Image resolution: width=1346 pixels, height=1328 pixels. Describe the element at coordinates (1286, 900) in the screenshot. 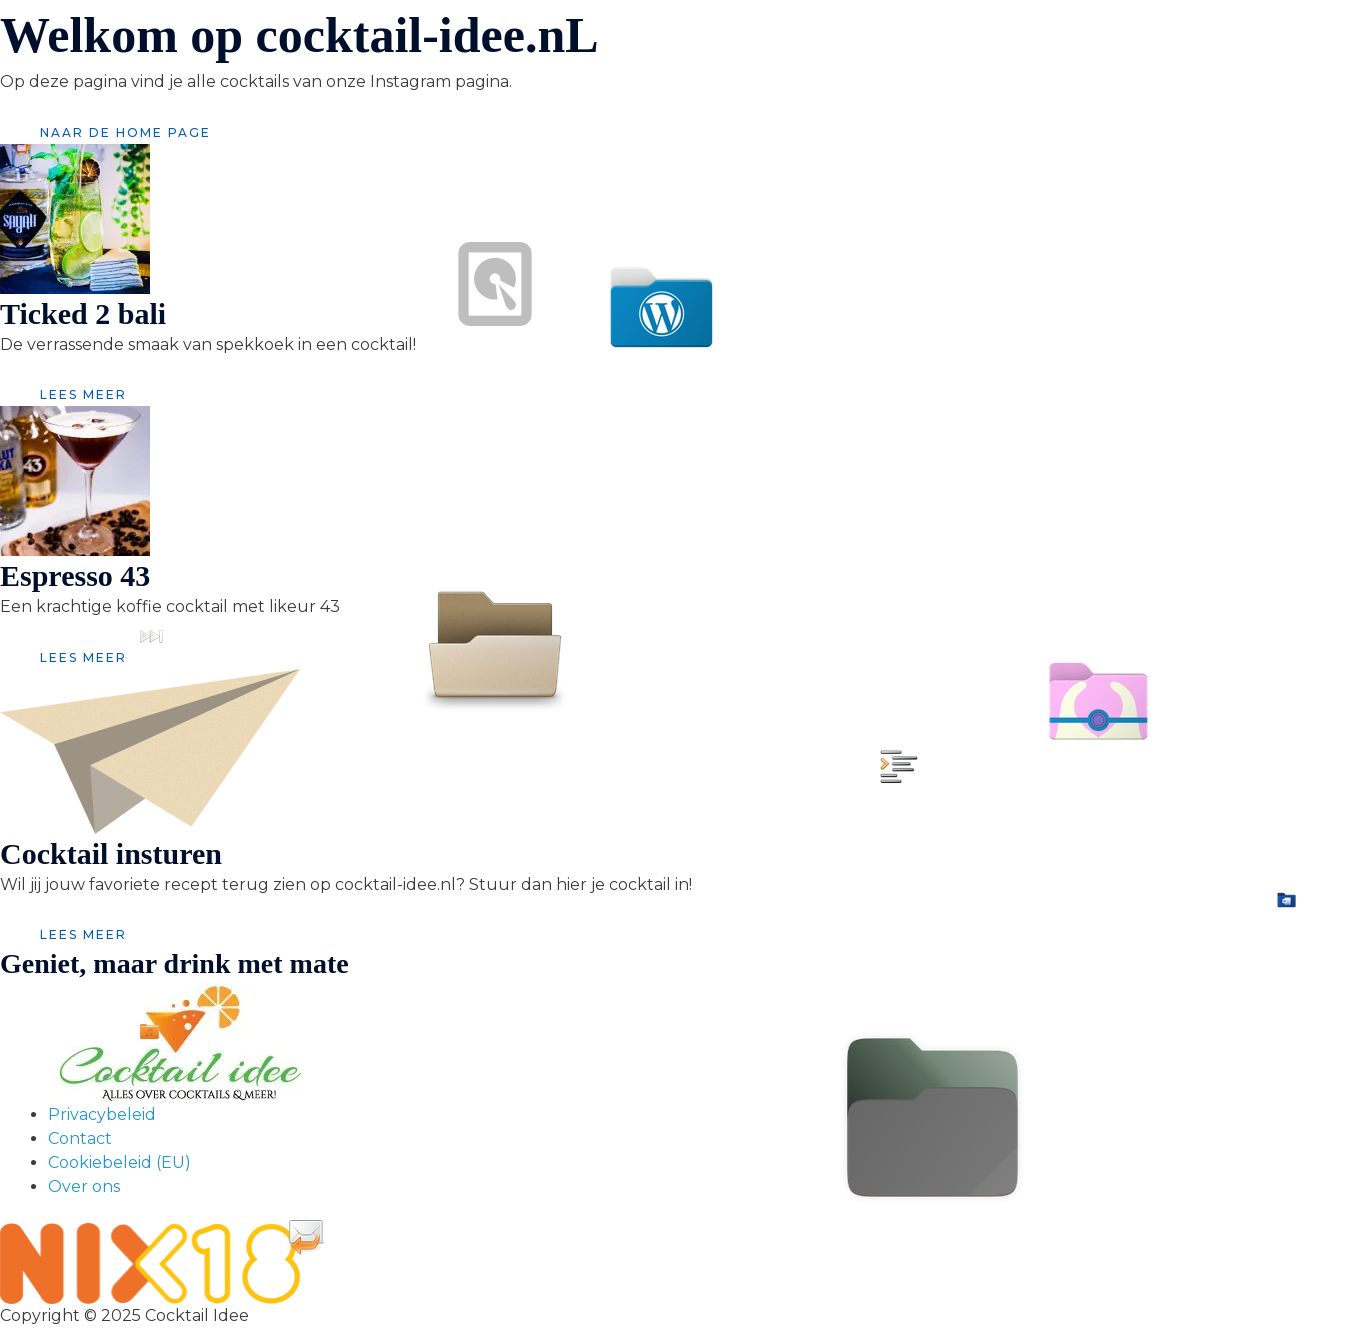

I see `open folder containing Microsoft Word documents` at that location.